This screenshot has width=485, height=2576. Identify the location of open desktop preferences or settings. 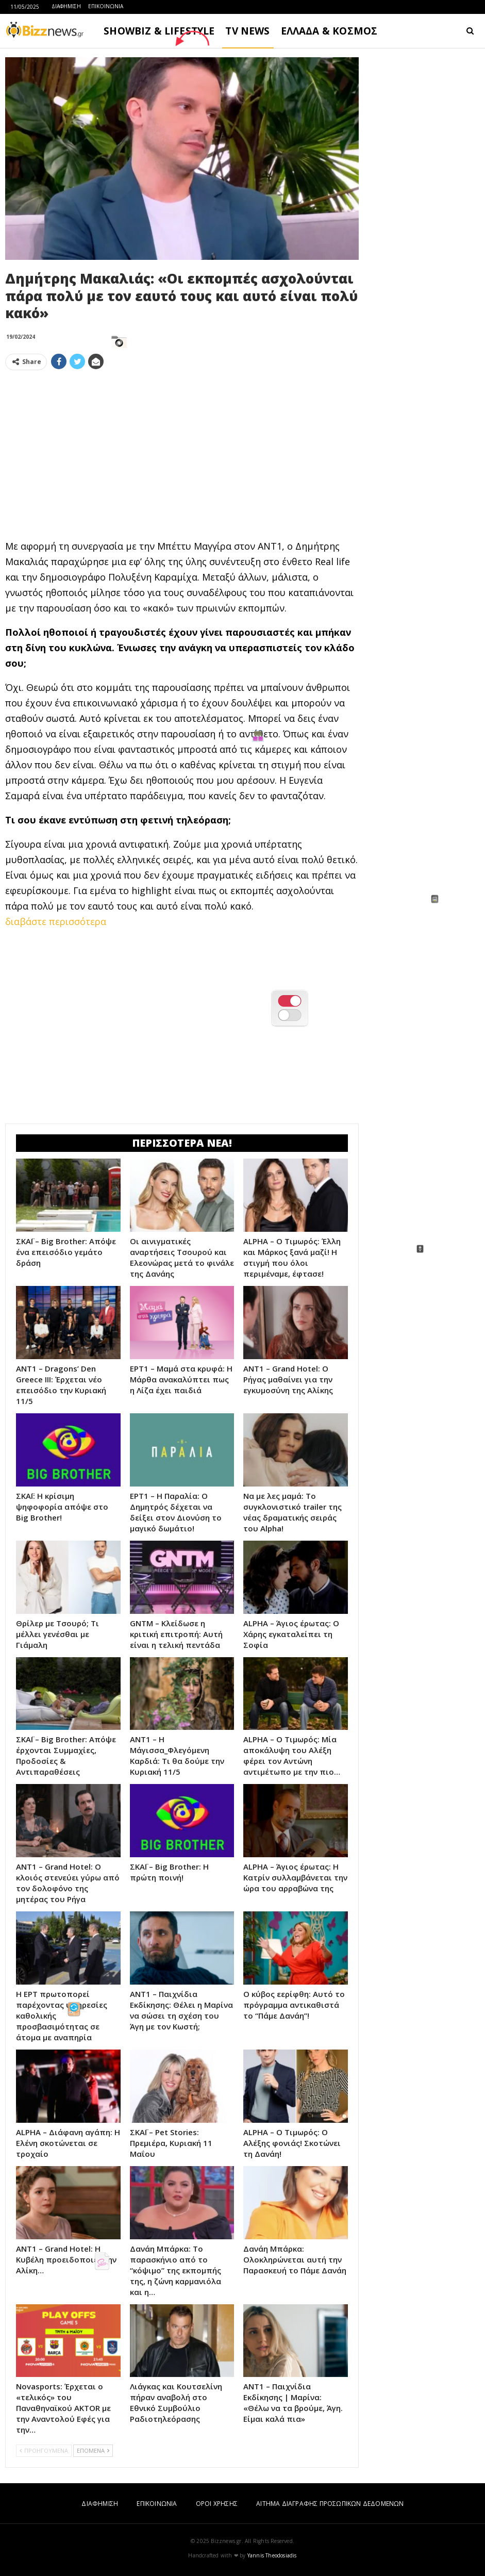
(290, 1008).